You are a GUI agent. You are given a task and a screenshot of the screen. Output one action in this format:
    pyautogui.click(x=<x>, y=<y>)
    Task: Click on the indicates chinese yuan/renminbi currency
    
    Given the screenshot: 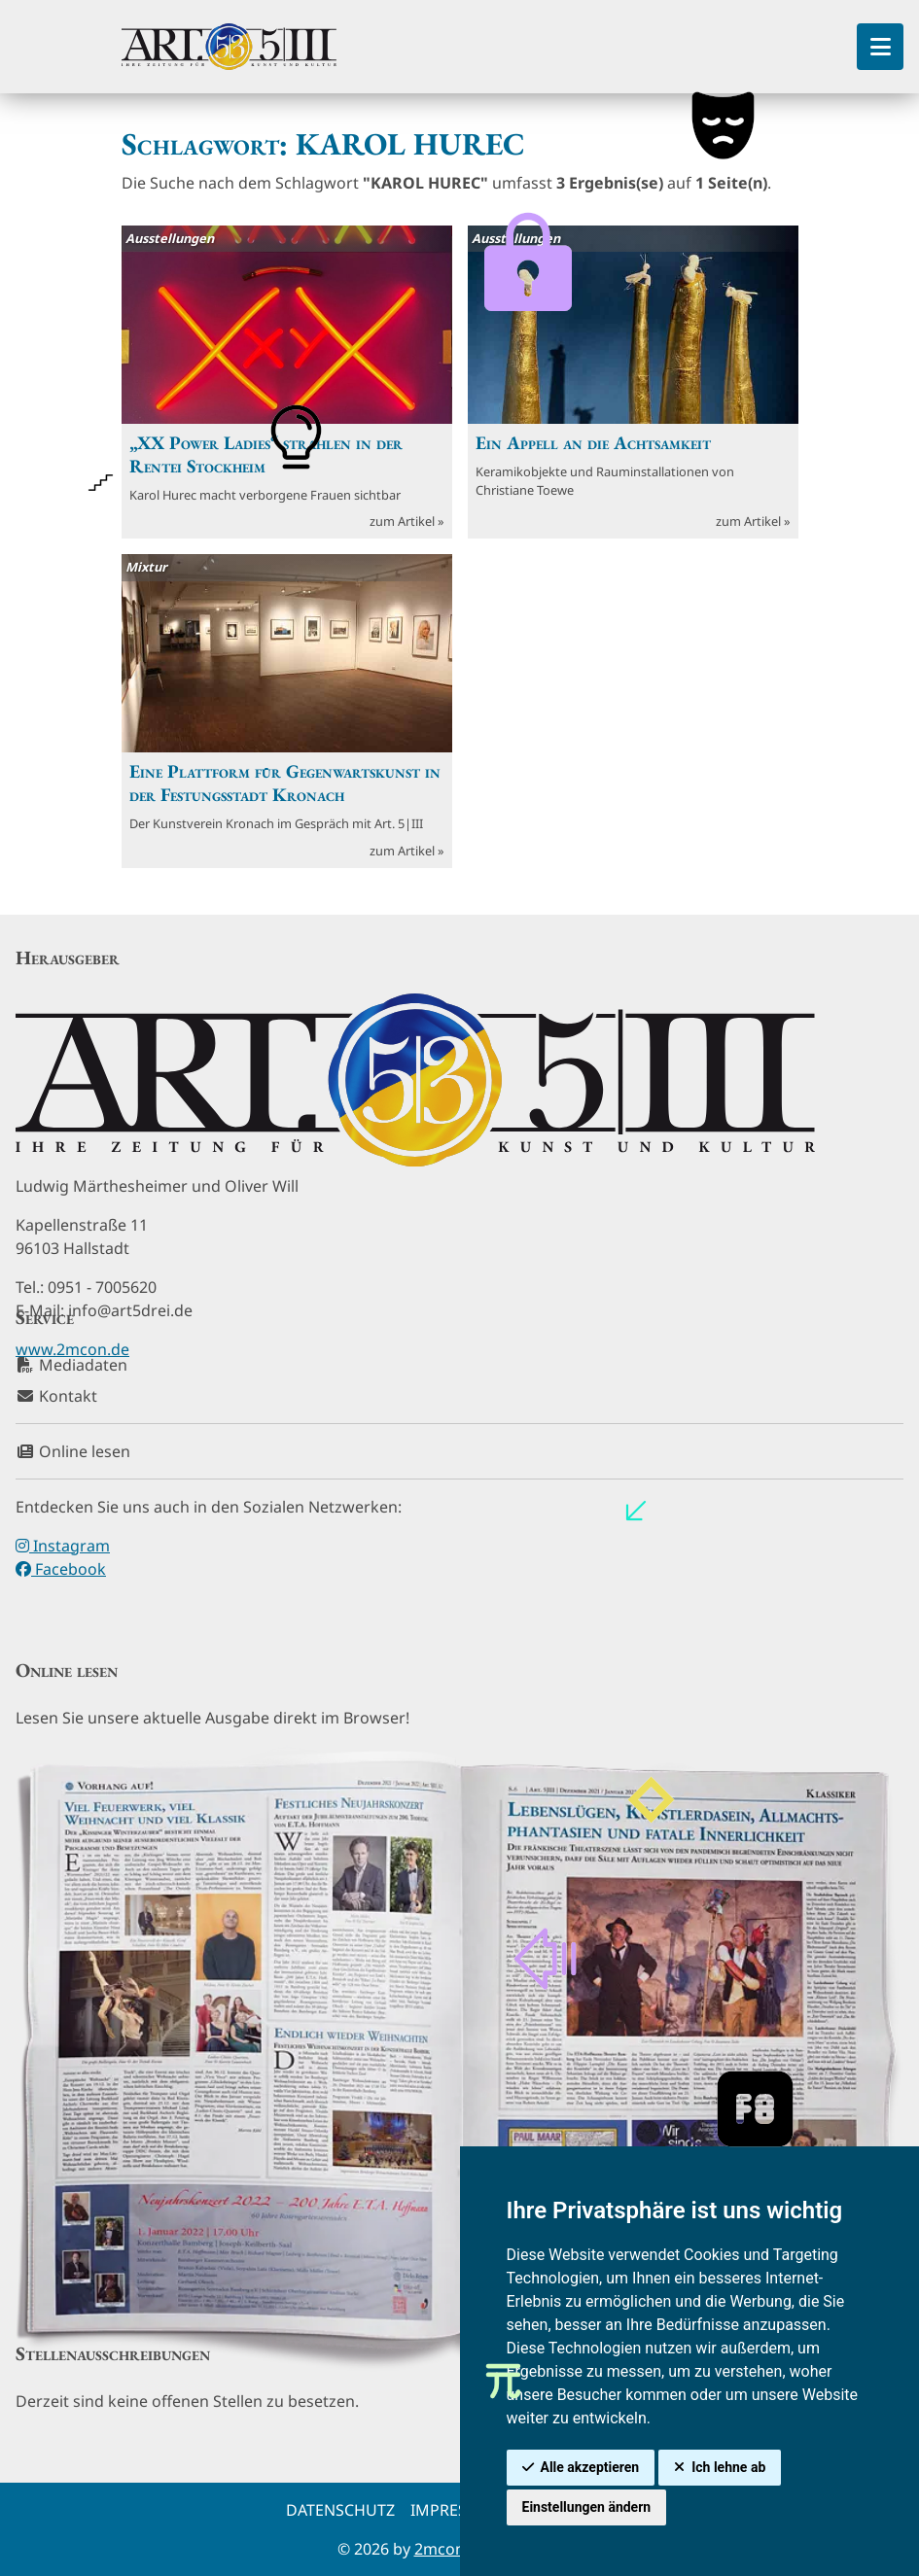 What is the action you would take?
    pyautogui.click(x=503, y=2381)
    